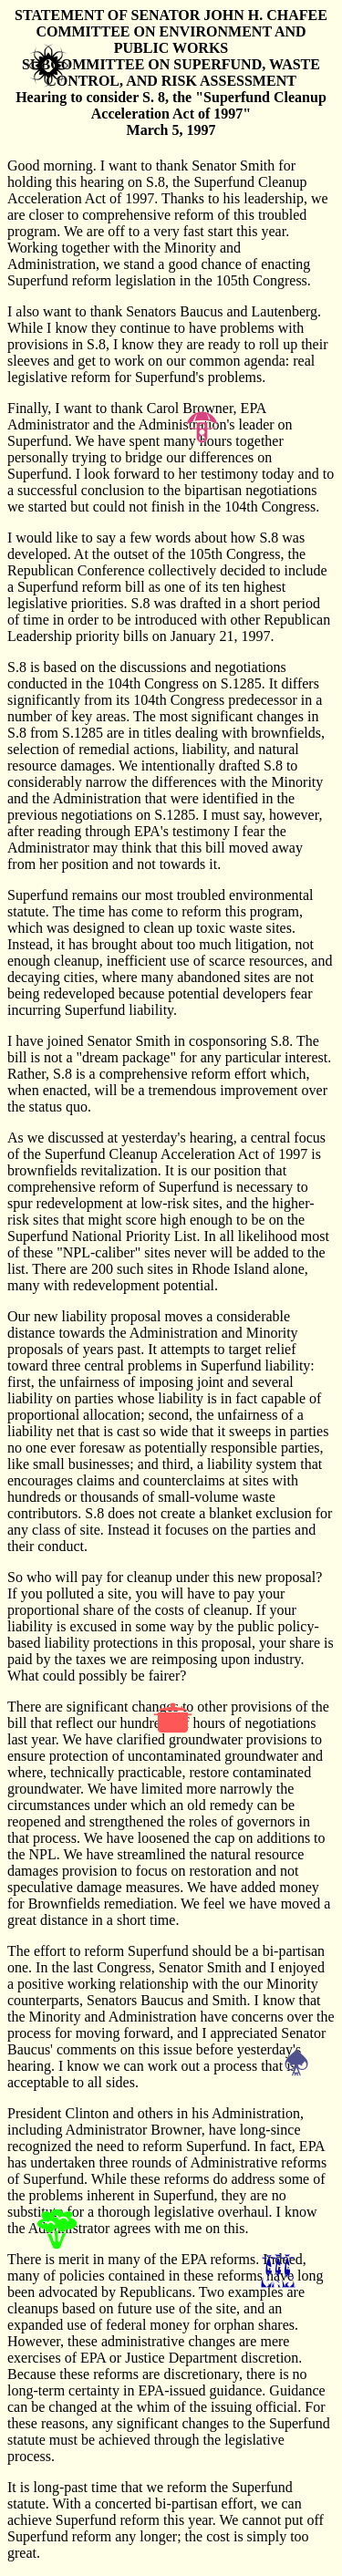 This screenshot has width=342, height=2576. What do you see at coordinates (172, 1717) in the screenshot?
I see `access cooking or recipe features` at bounding box center [172, 1717].